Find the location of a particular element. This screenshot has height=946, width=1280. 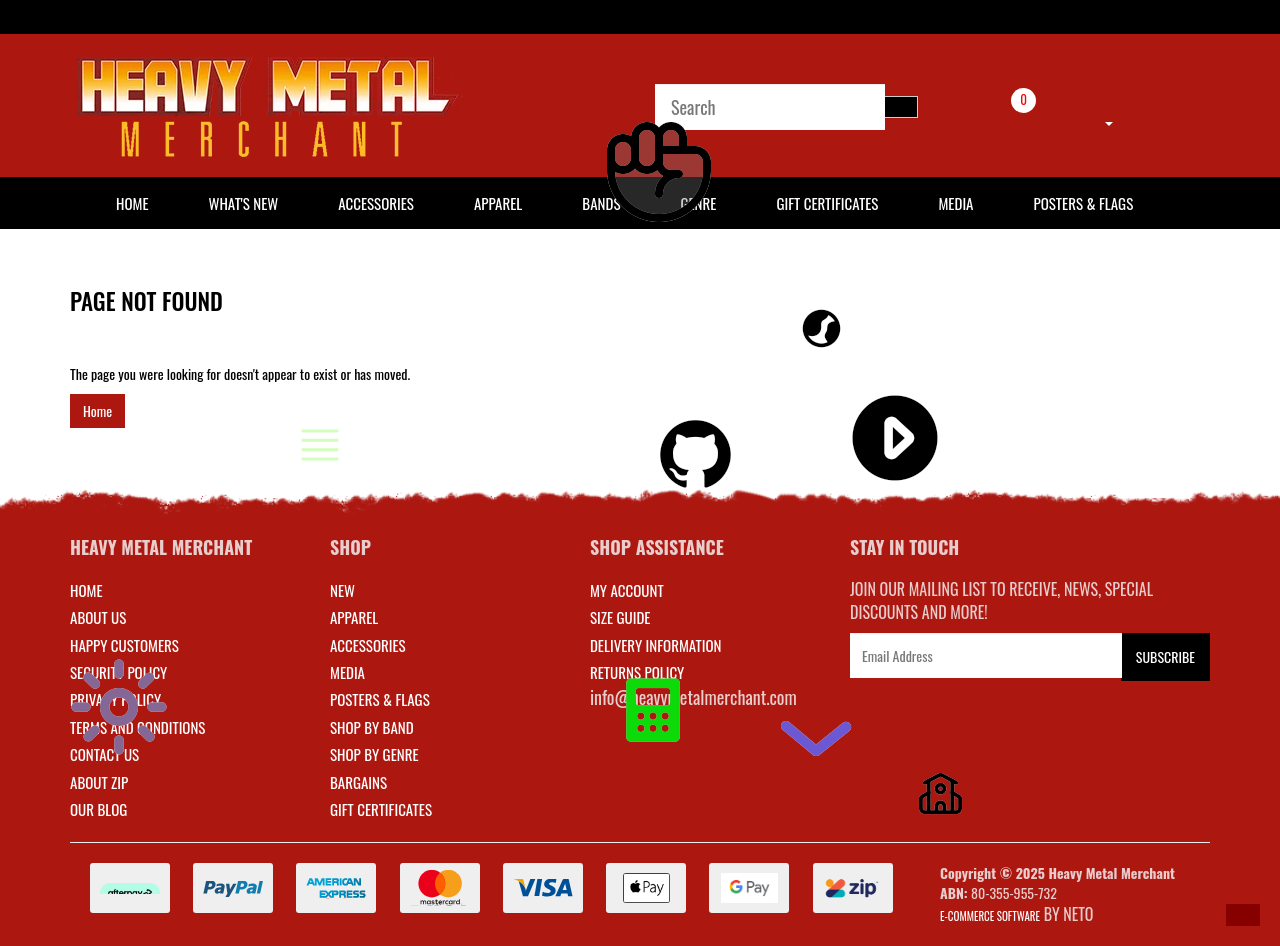

access education or school-related features is located at coordinates (940, 794).